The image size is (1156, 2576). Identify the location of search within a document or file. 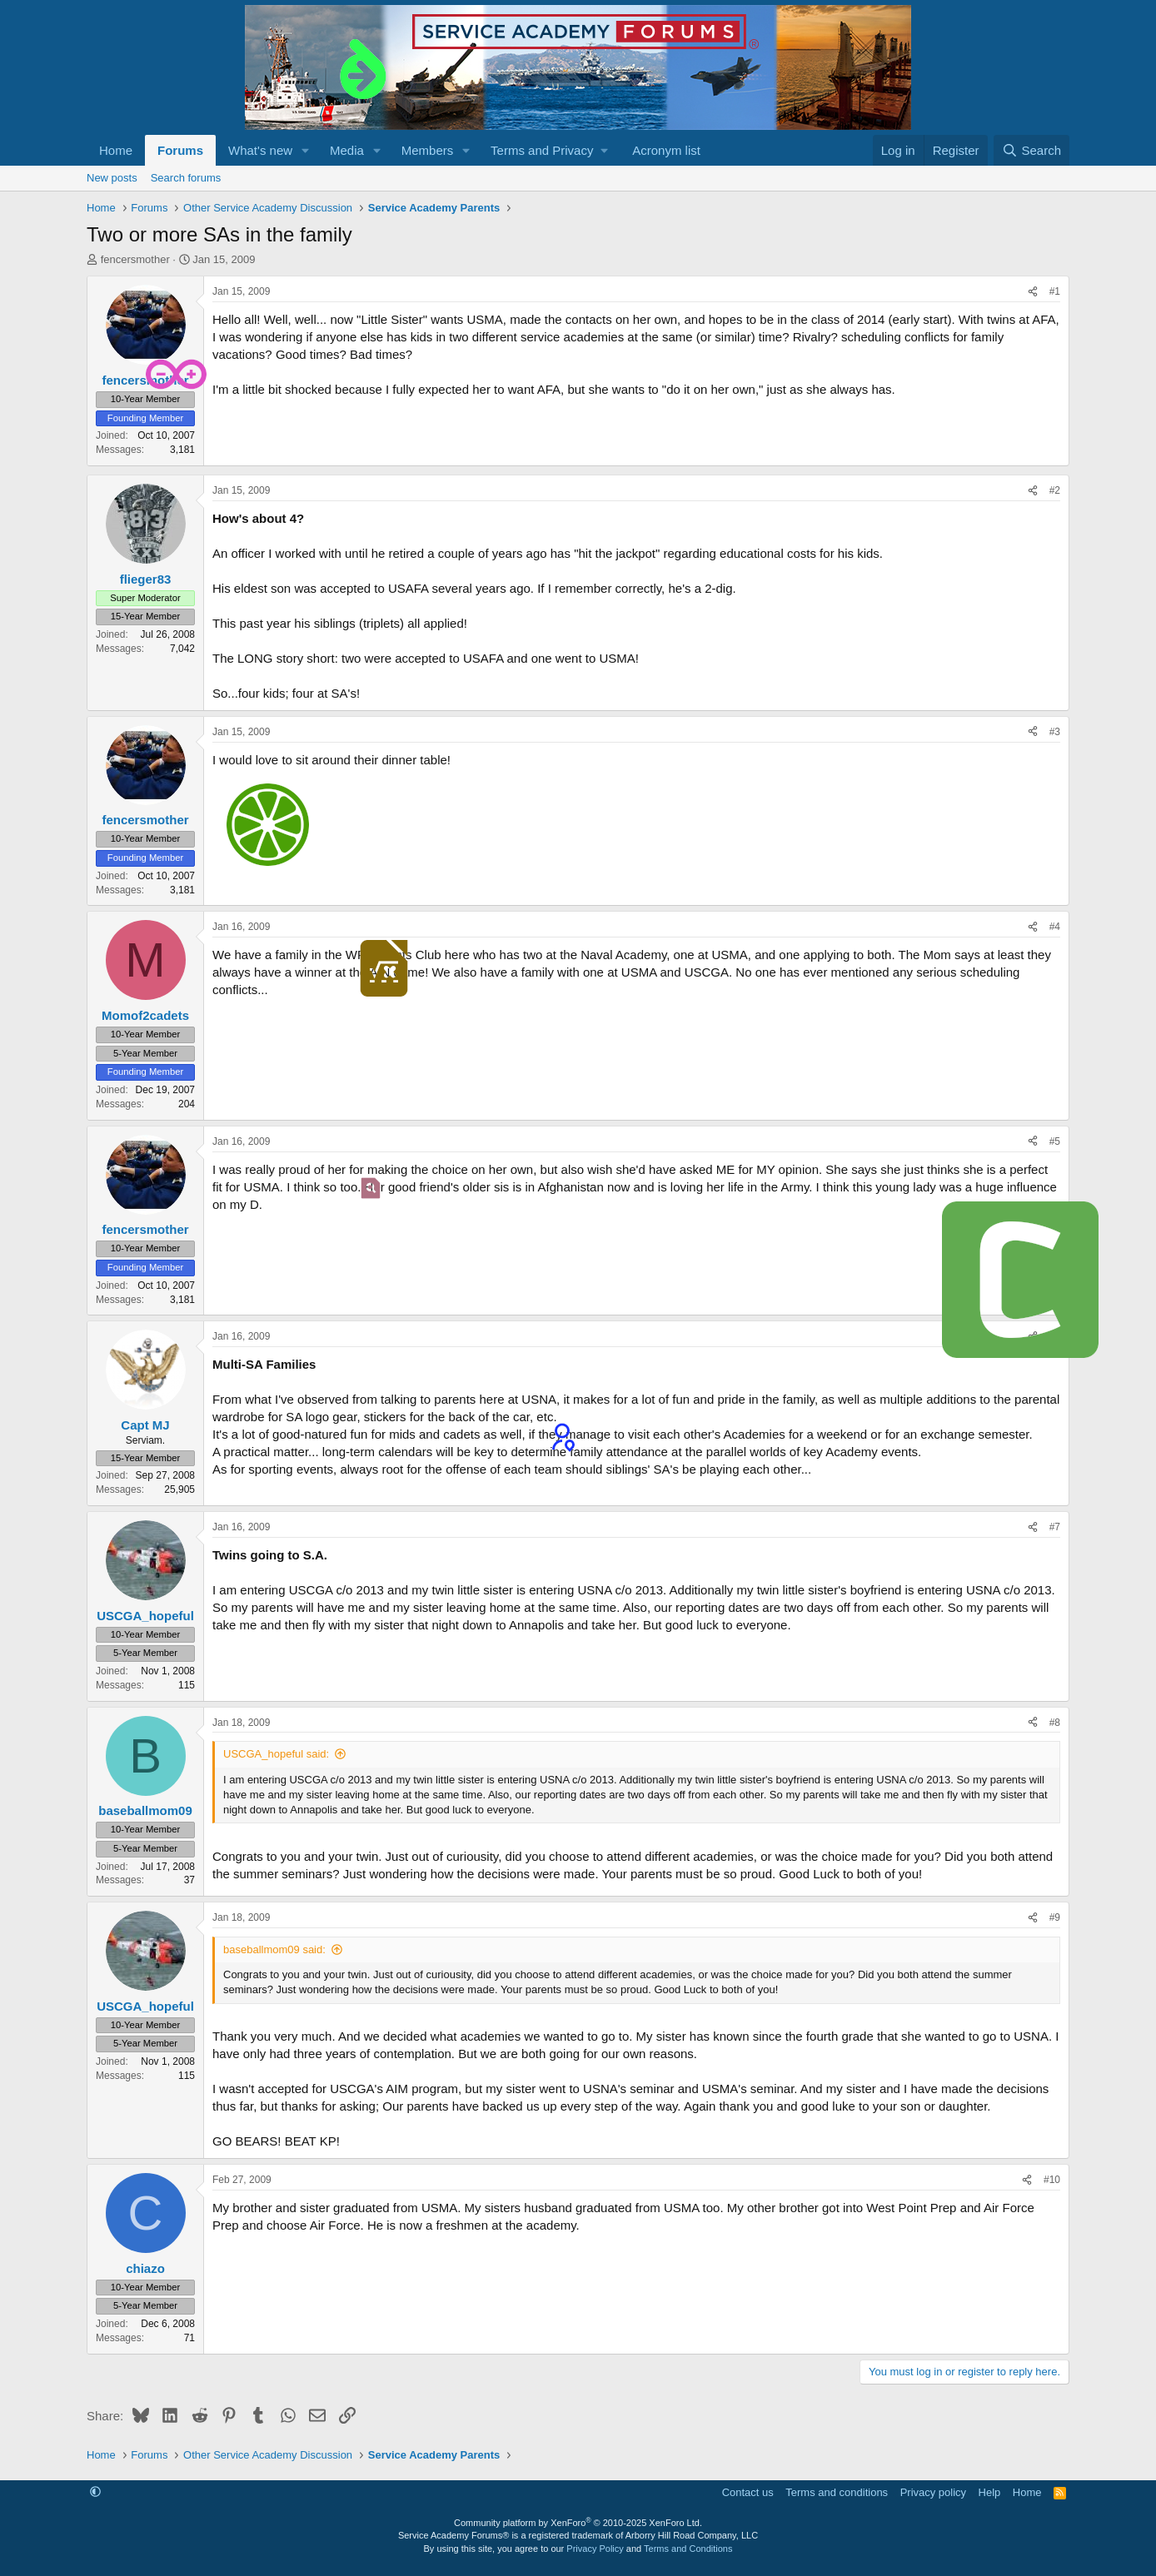
(371, 1188).